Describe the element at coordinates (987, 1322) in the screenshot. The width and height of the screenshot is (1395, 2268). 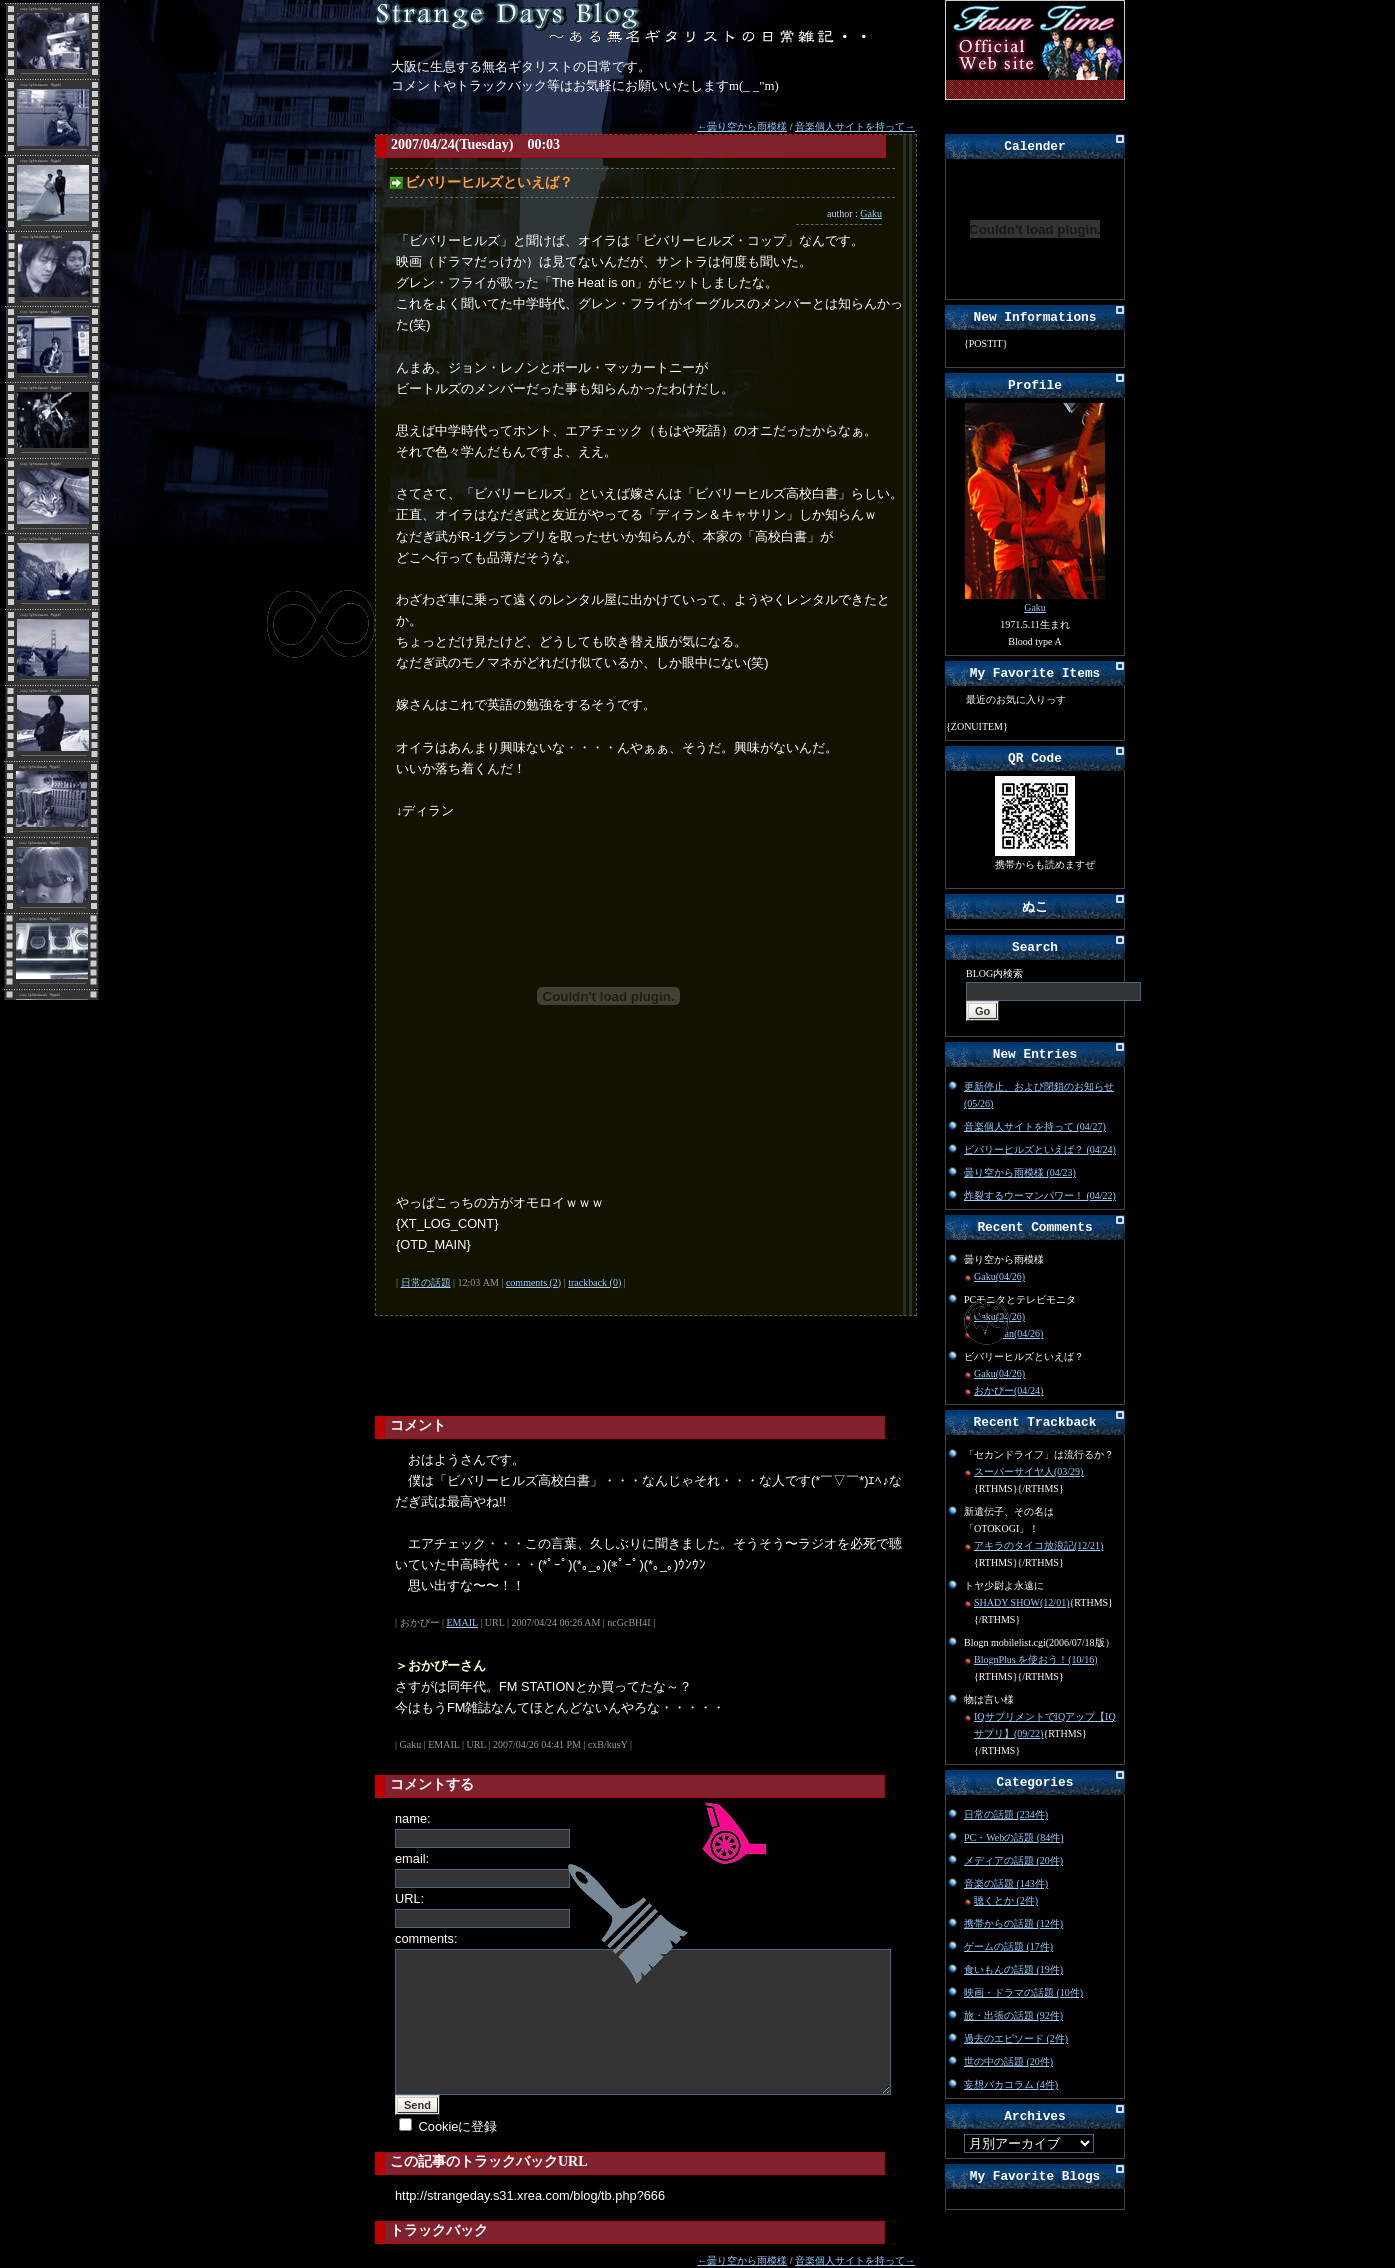
I see `toggle night mode or dark theme` at that location.